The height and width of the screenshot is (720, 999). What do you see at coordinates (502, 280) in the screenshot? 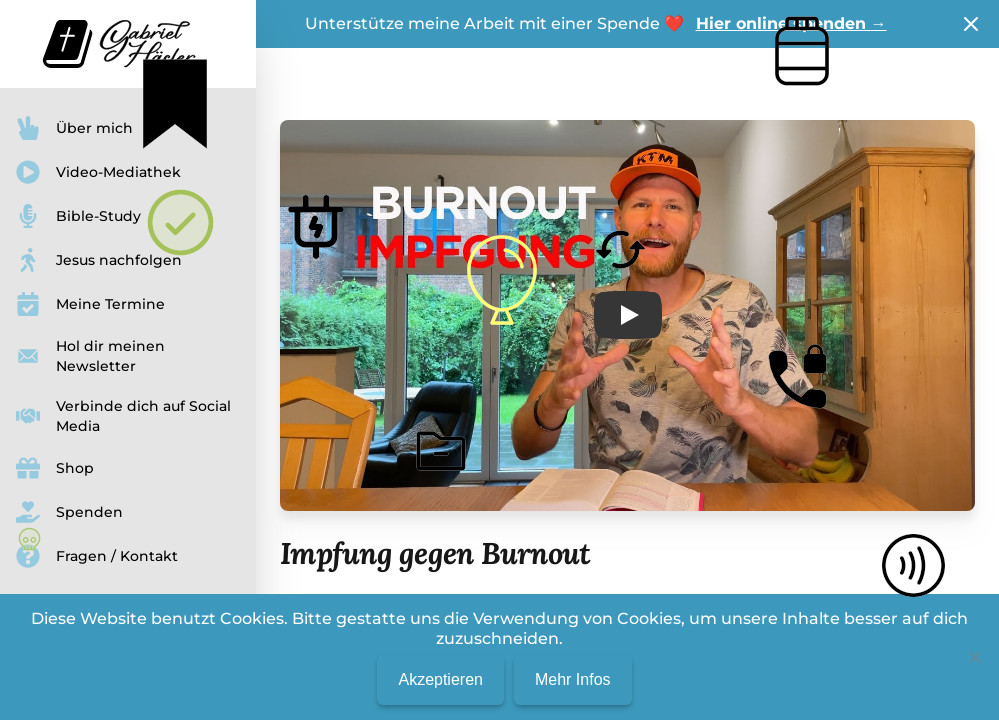
I see `indicates a celebration or birthday event` at bounding box center [502, 280].